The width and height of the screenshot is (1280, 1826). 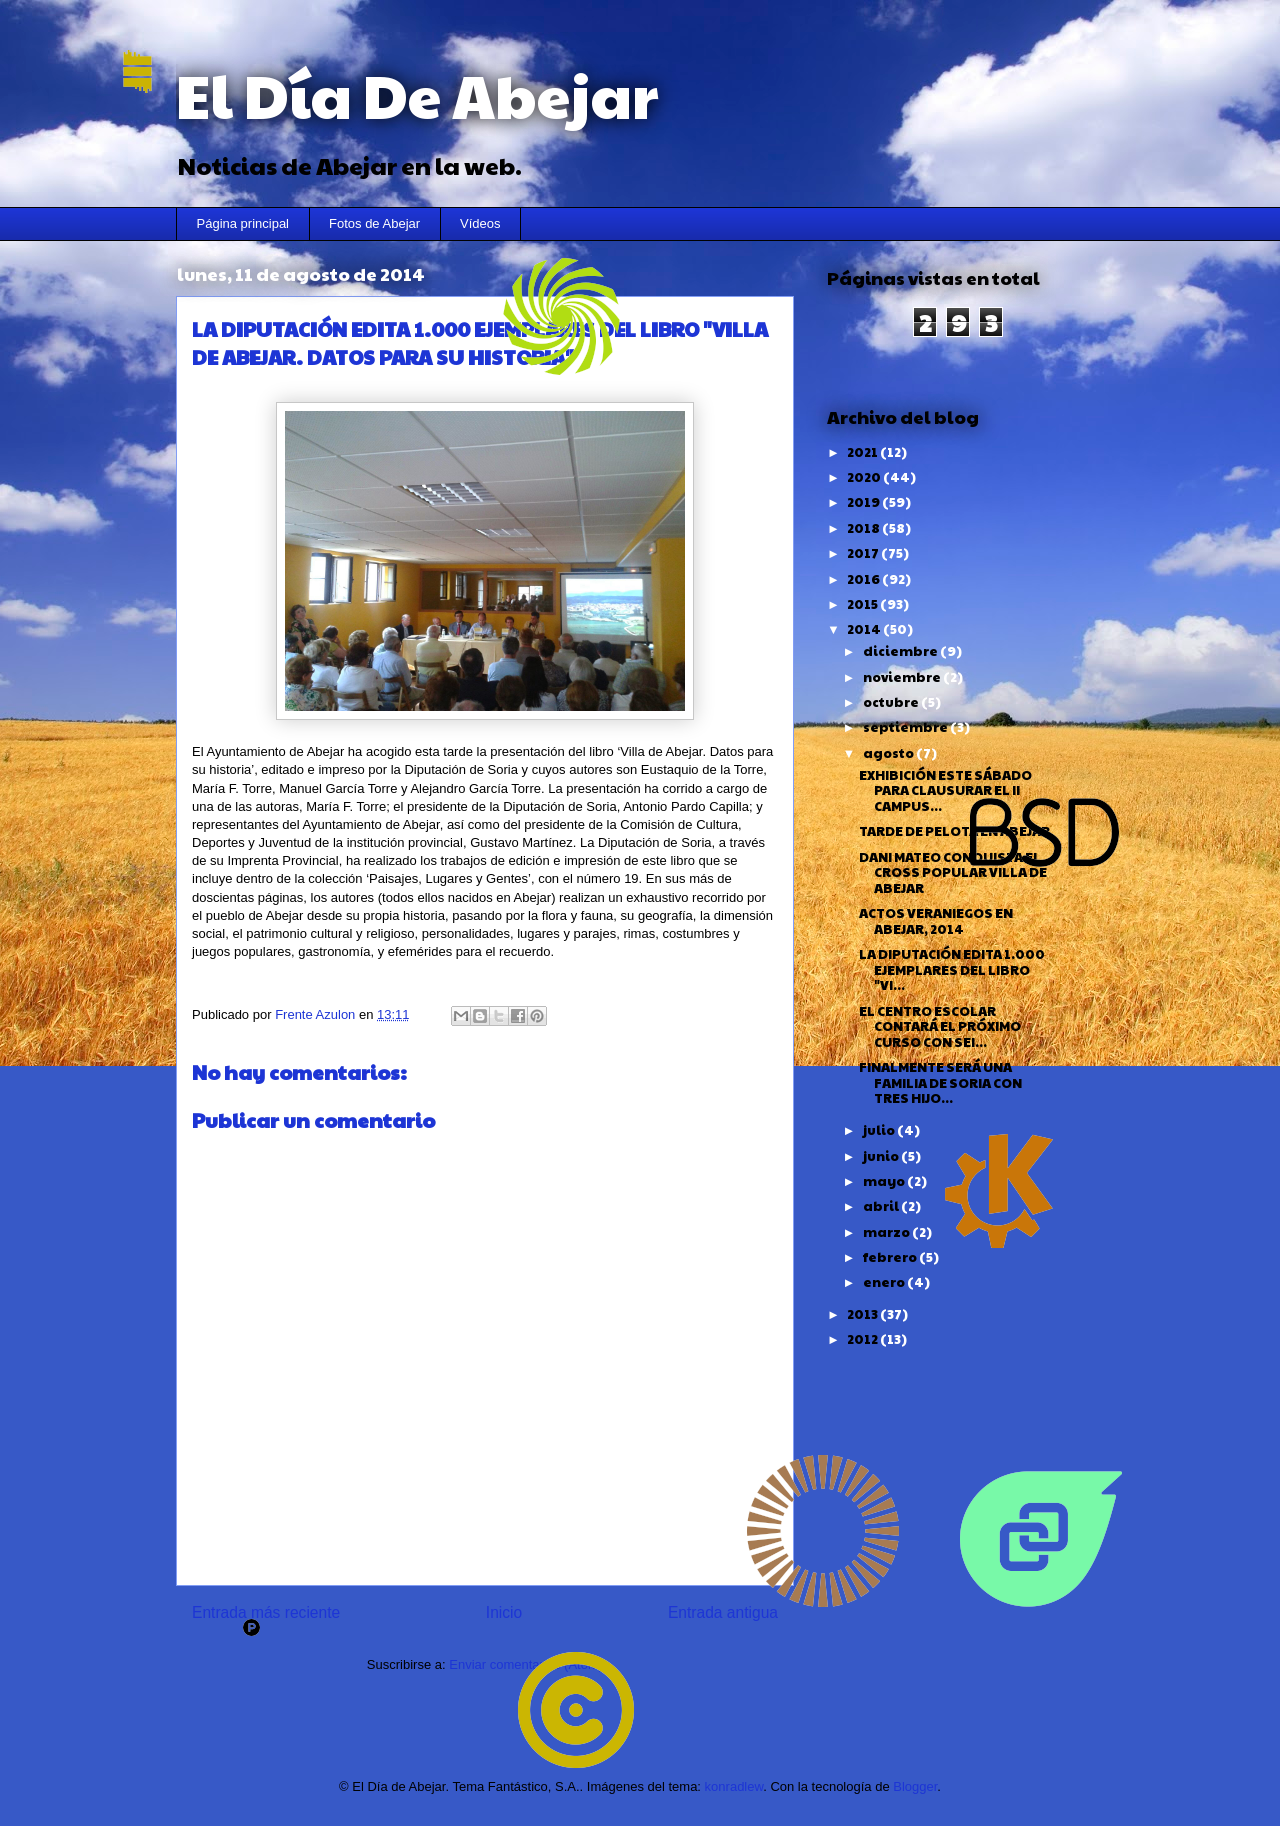 What do you see at coordinates (137, 71) in the screenshot?
I see `RxDB database logo` at bounding box center [137, 71].